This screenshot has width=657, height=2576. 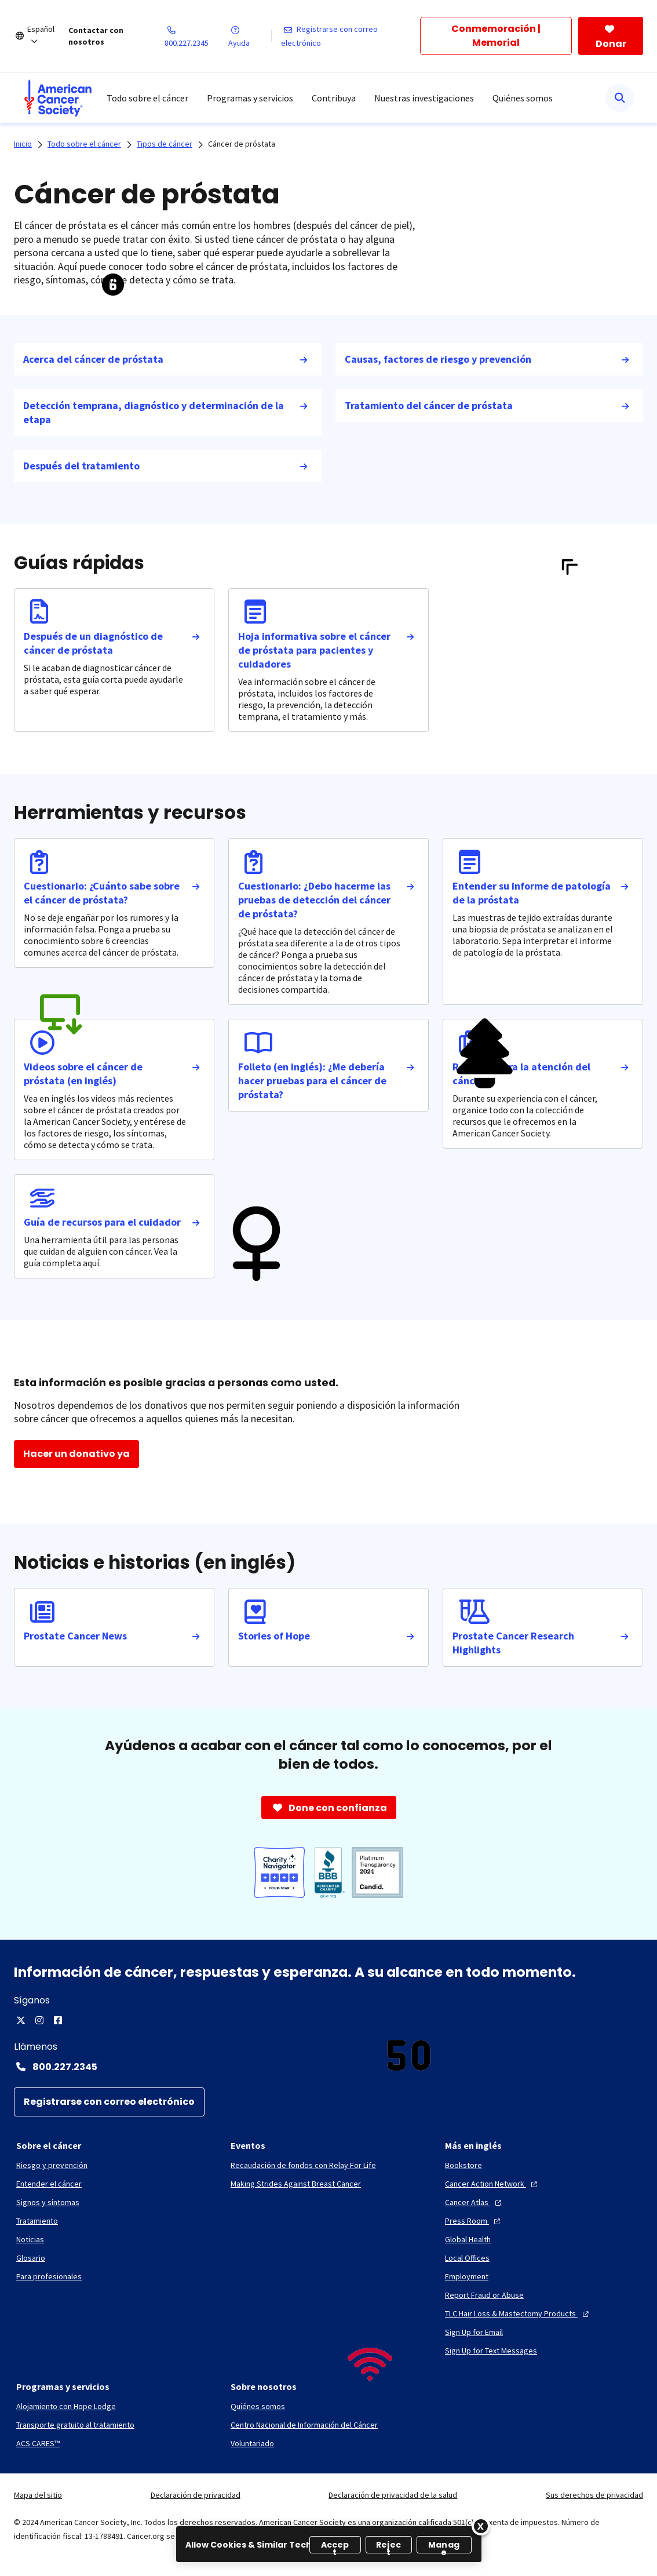 I want to click on indicates step 6 in a numbered process, so click(x=113, y=285).